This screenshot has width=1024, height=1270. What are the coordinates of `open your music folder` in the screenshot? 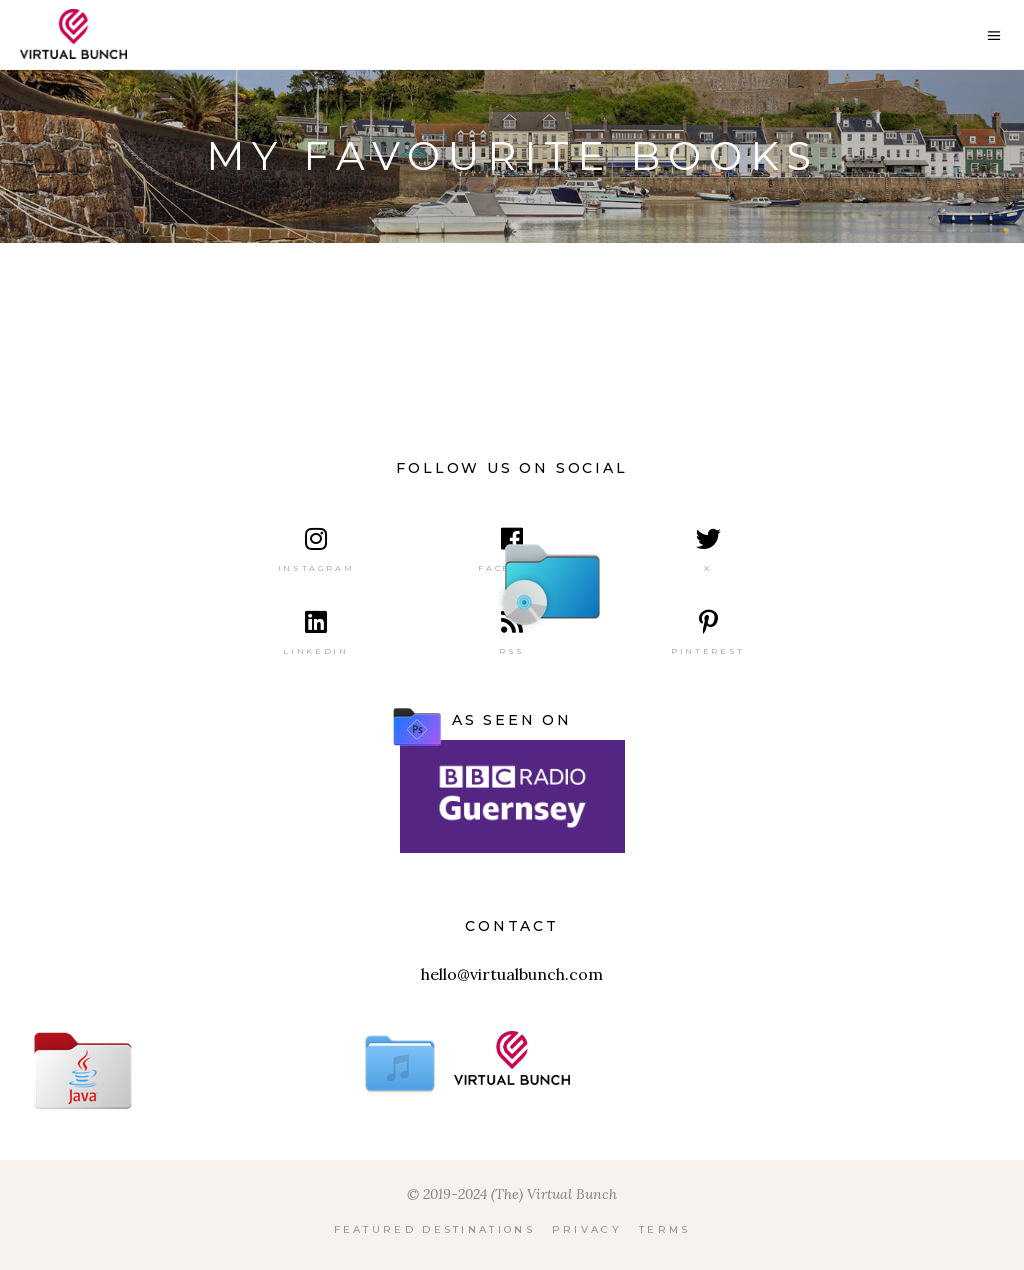 It's located at (400, 1063).